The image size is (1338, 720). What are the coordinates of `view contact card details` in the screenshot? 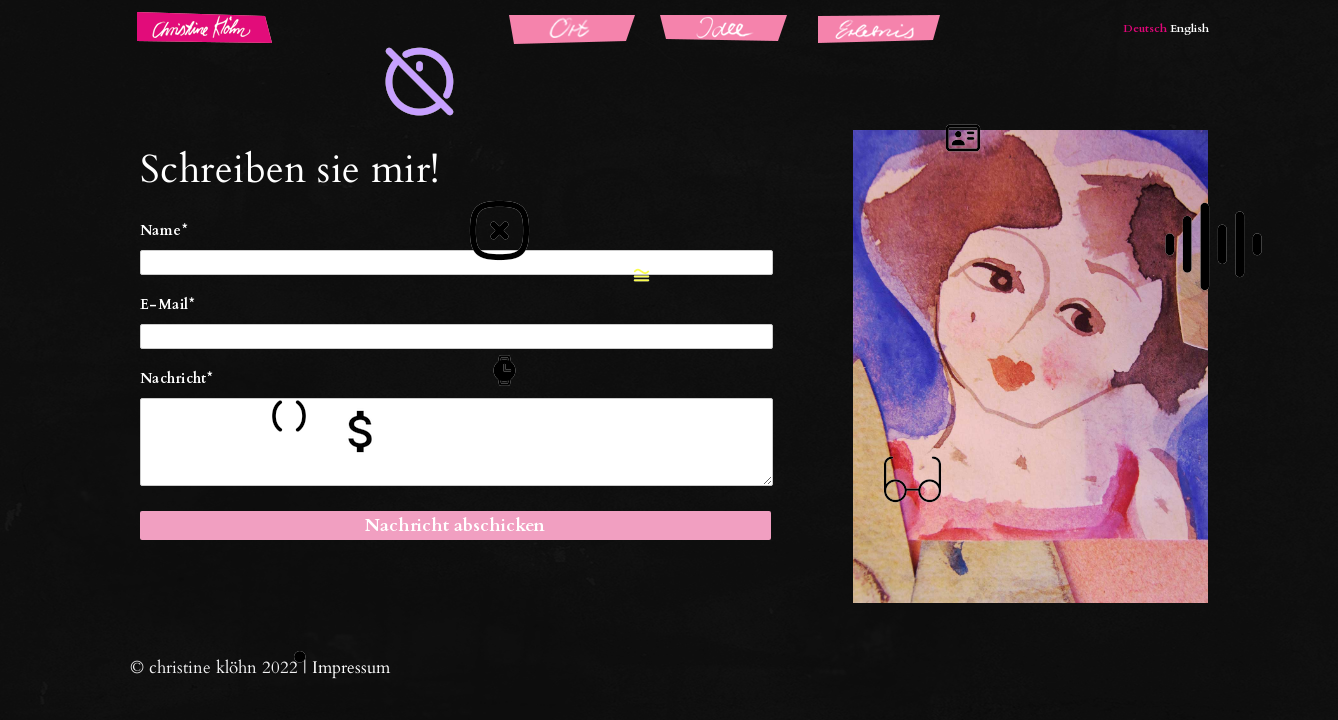 It's located at (963, 138).